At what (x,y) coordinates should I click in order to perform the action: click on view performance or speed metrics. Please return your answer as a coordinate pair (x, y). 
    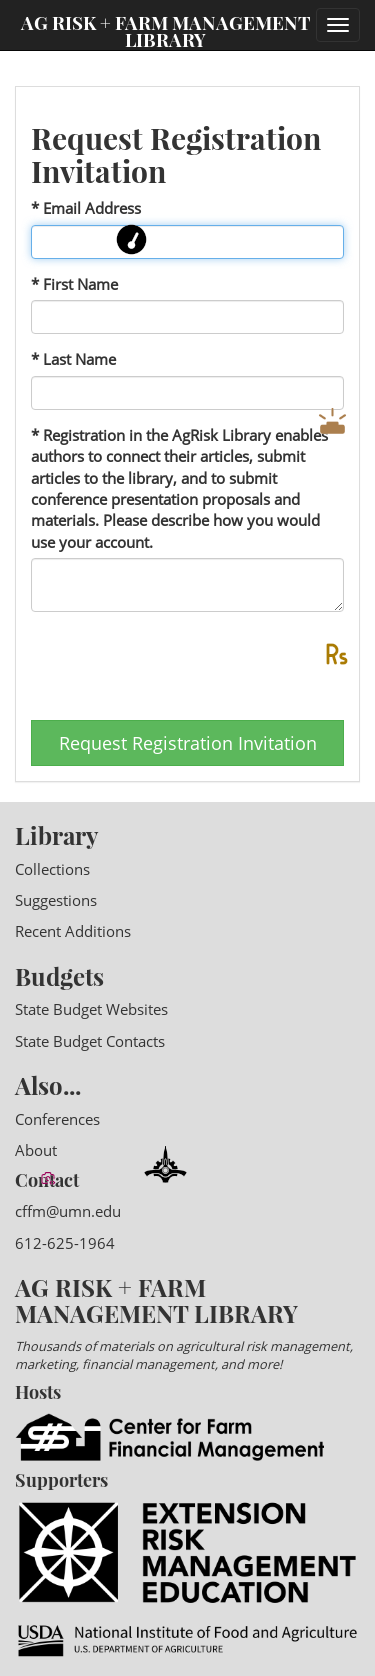
    Looking at the image, I should click on (131, 239).